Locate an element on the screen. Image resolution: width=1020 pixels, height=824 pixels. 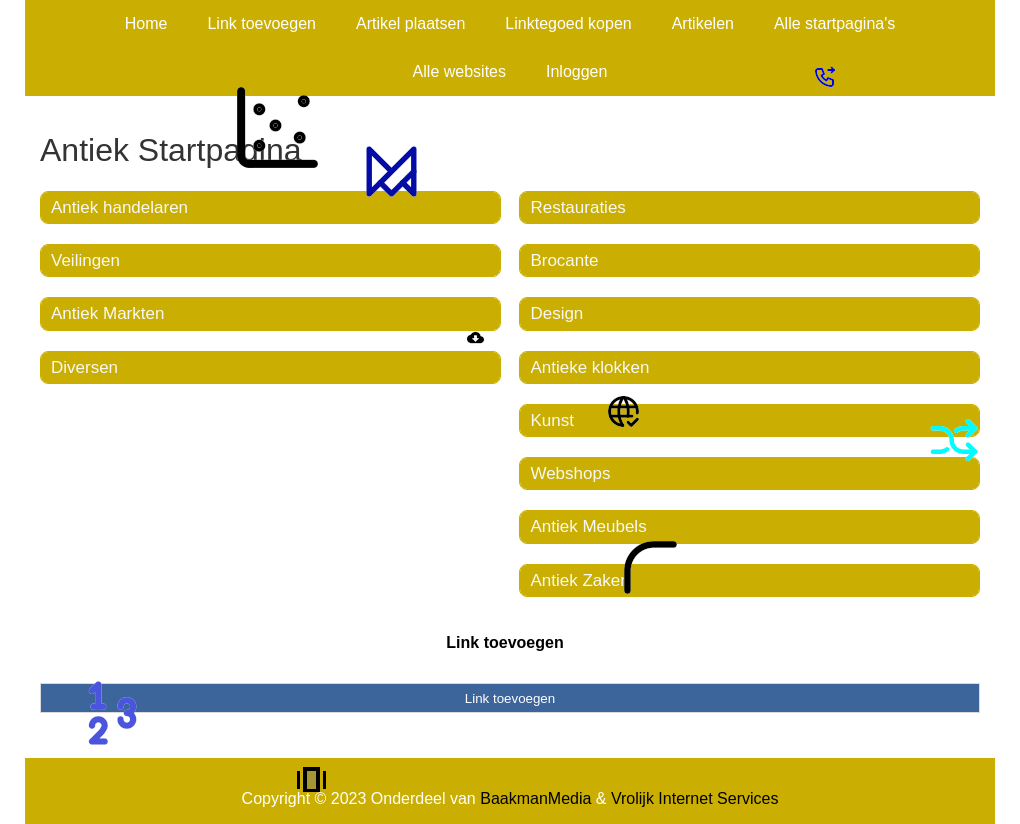
make an outgoing call is located at coordinates (825, 77).